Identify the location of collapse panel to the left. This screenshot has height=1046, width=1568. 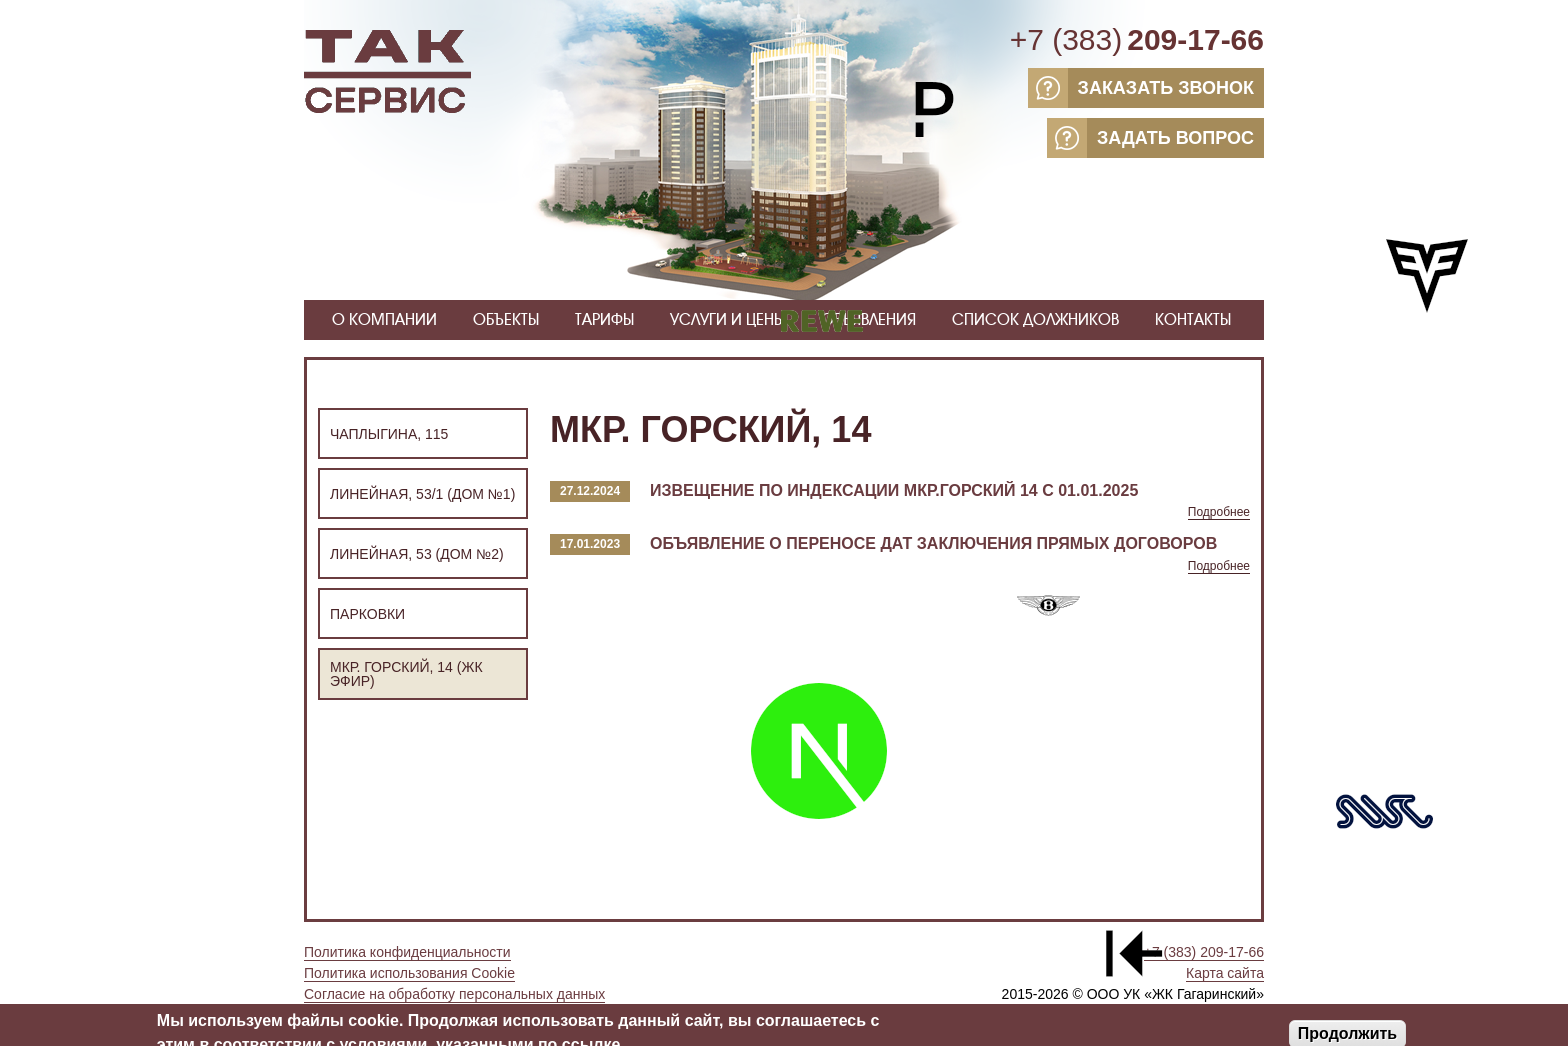
(1132, 953).